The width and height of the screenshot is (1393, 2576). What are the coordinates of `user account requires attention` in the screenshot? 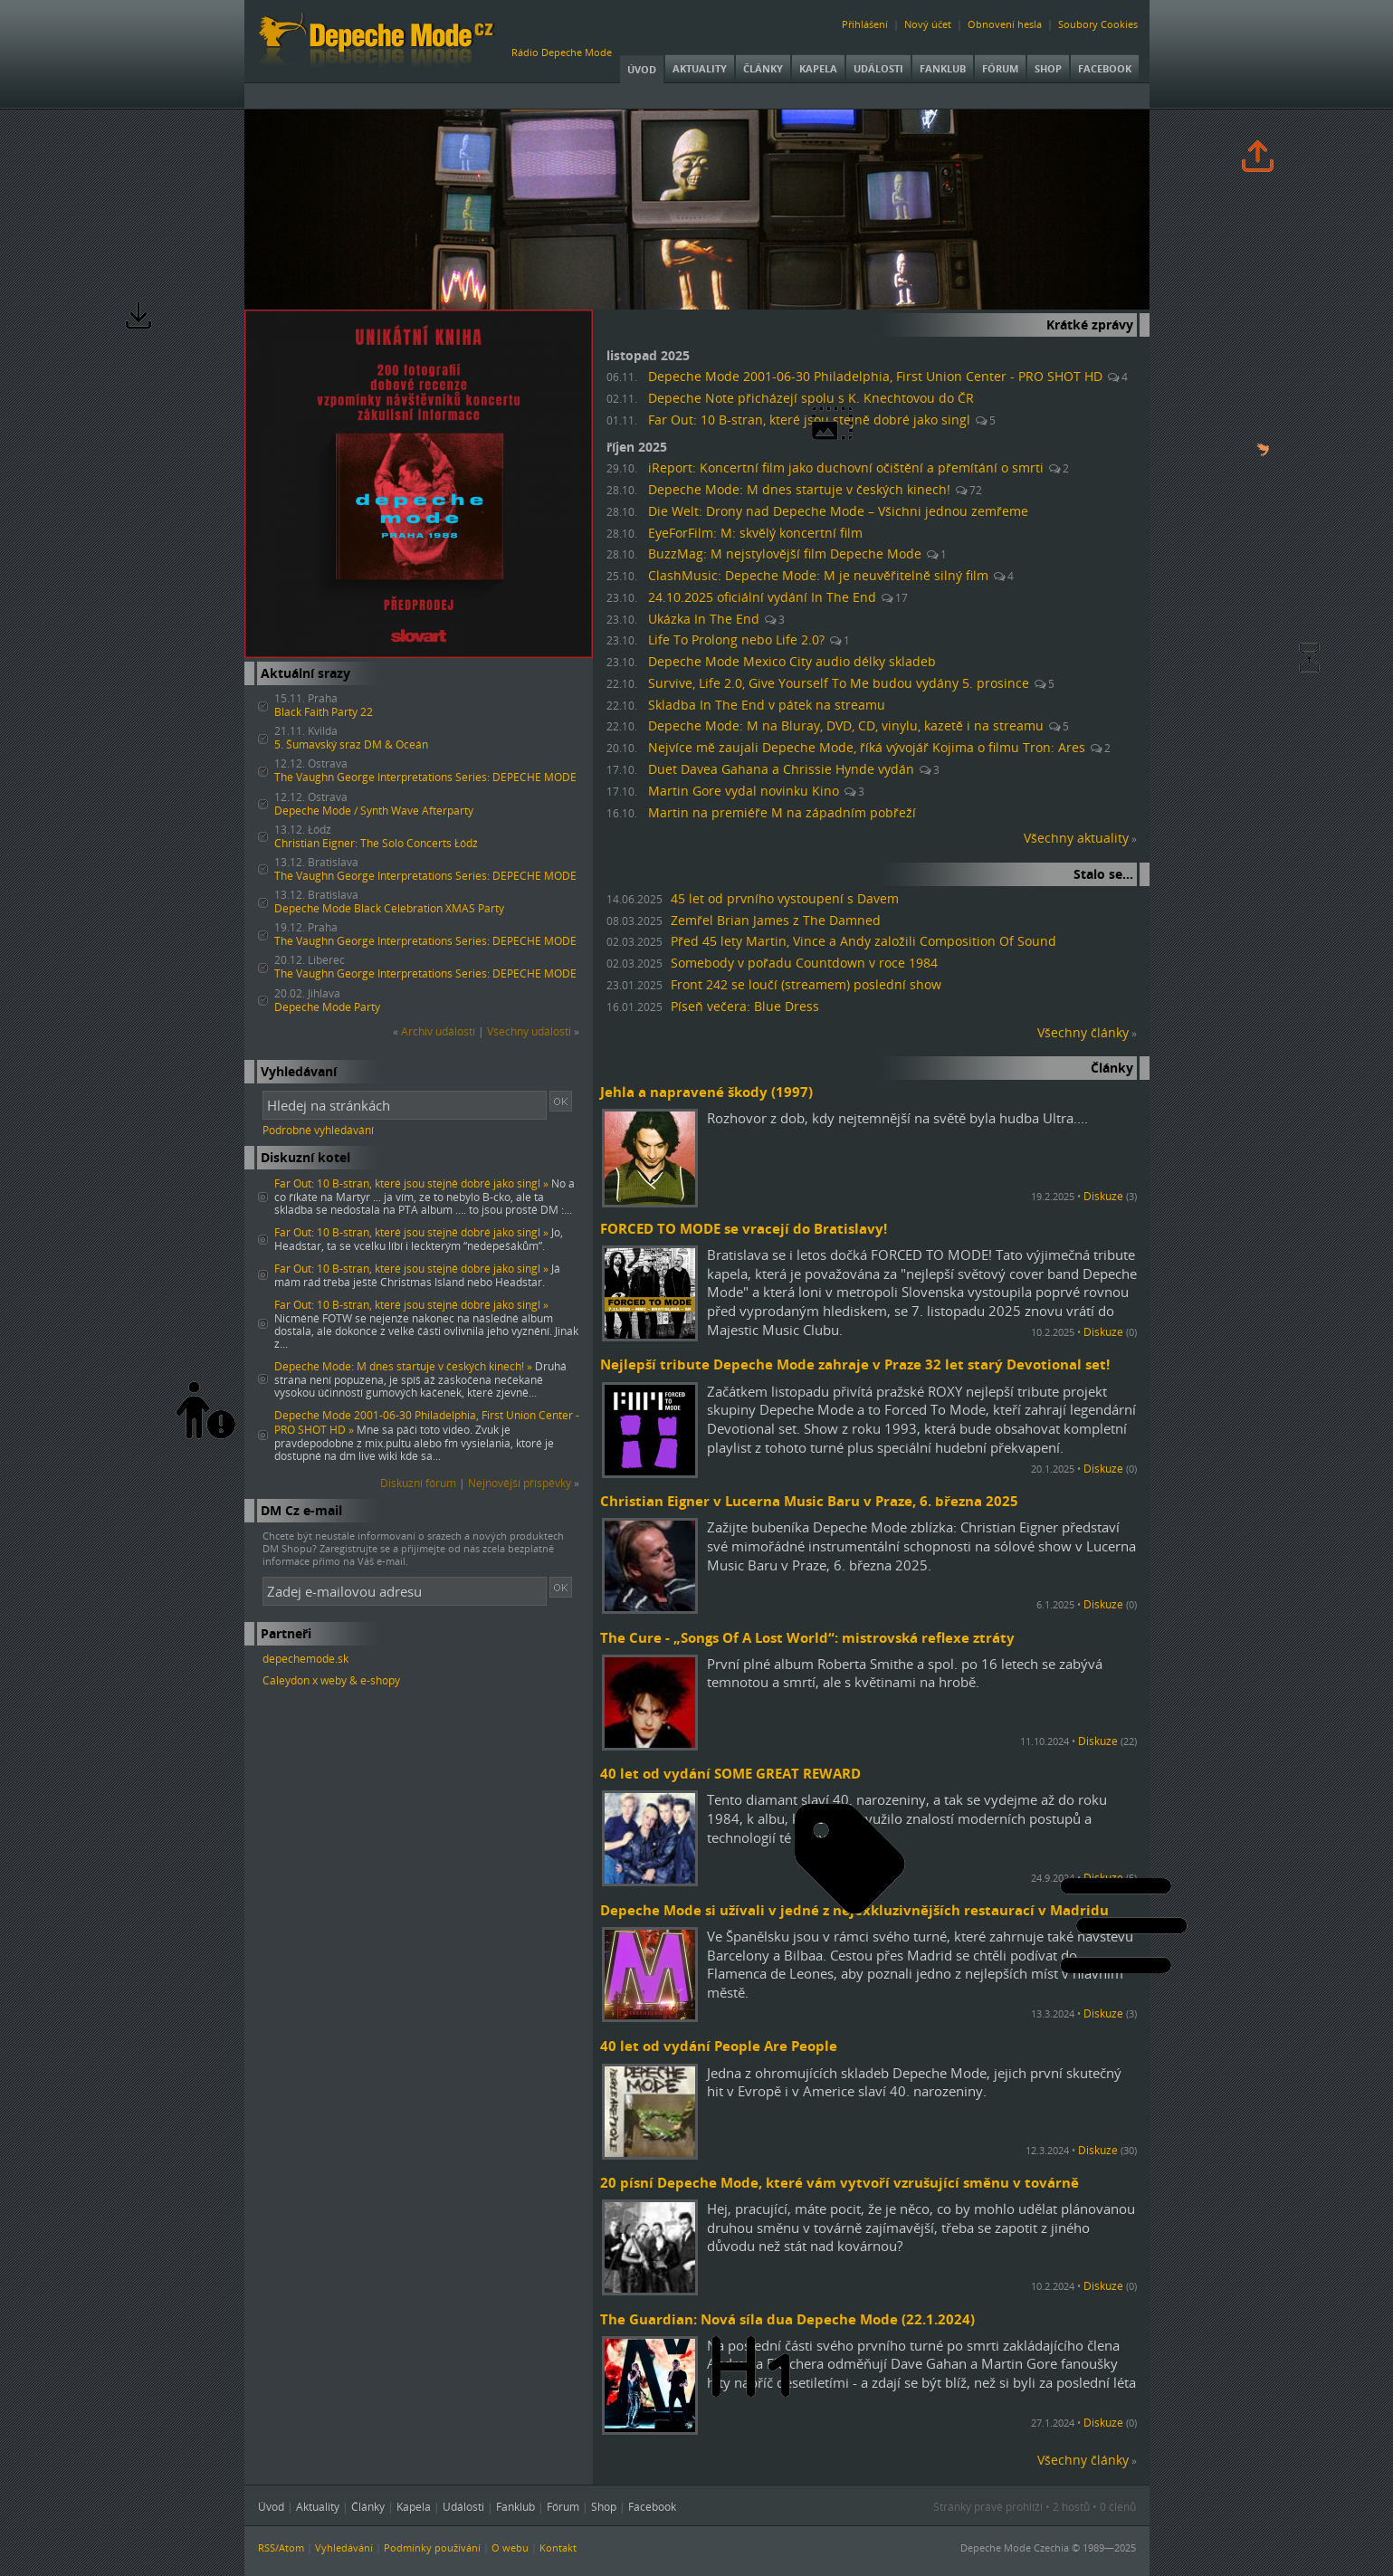 It's located at (204, 1410).